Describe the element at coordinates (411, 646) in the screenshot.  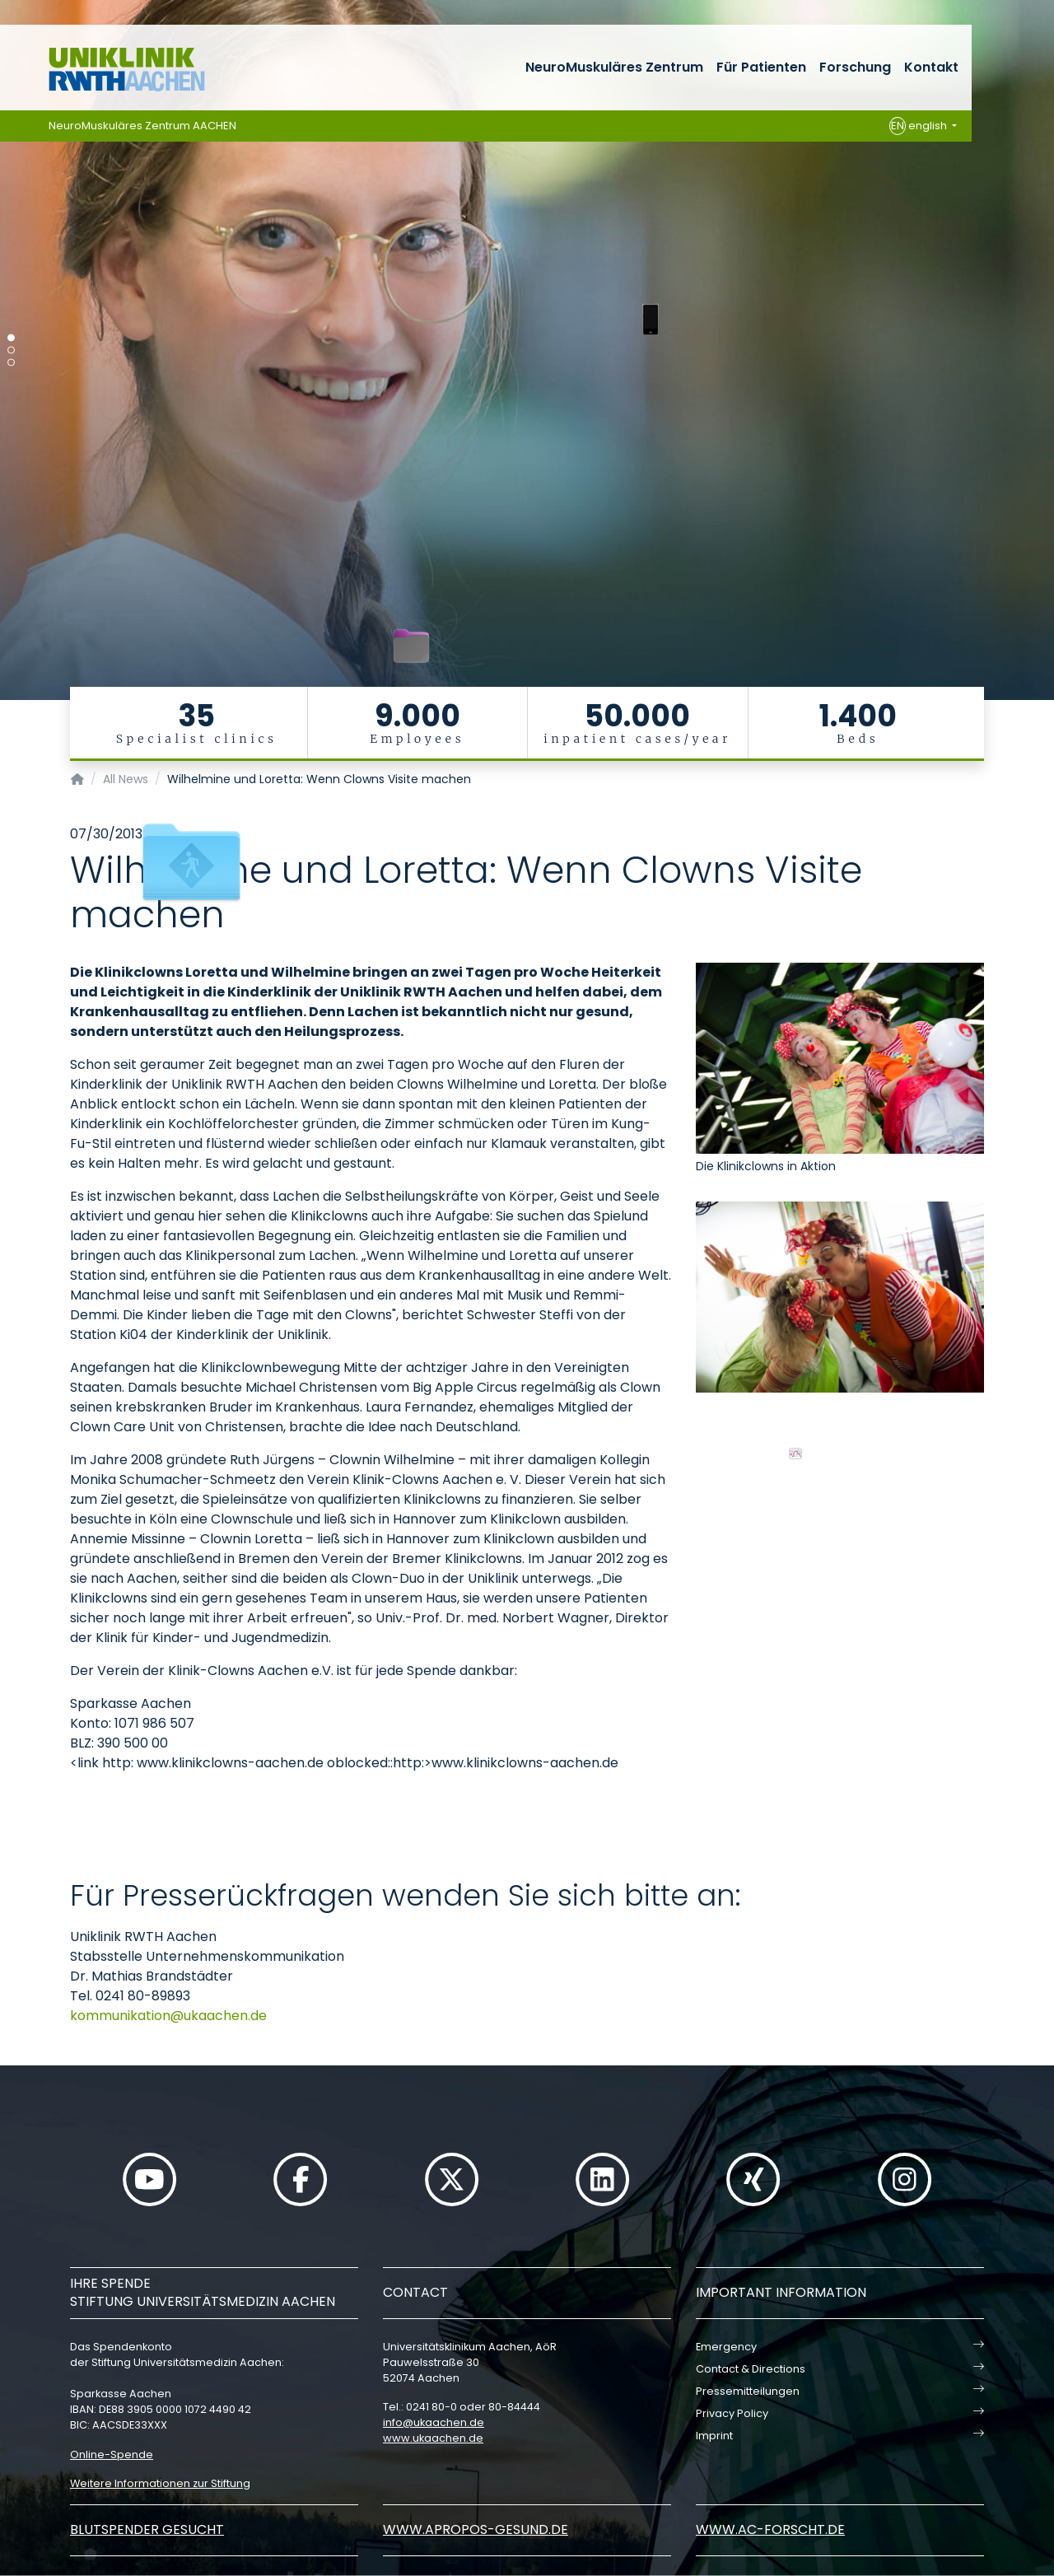
I see `open folder to view contents` at that location.